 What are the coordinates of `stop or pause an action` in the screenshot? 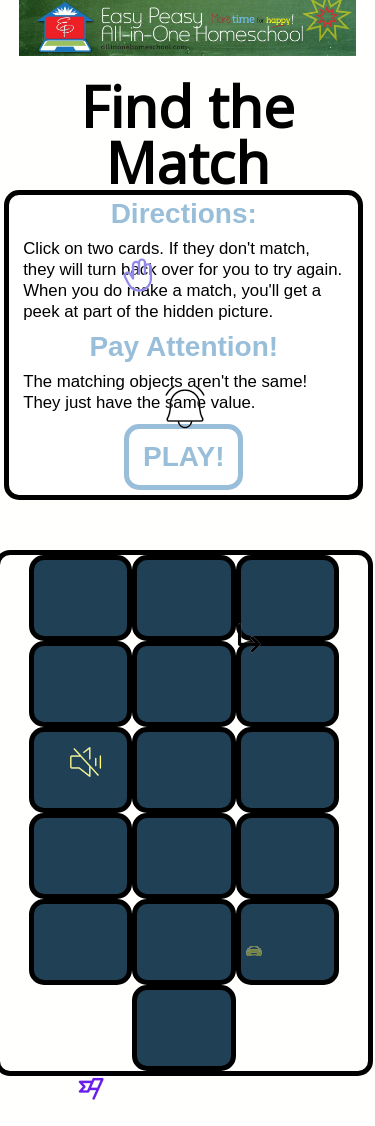 It's located at (139, 275).